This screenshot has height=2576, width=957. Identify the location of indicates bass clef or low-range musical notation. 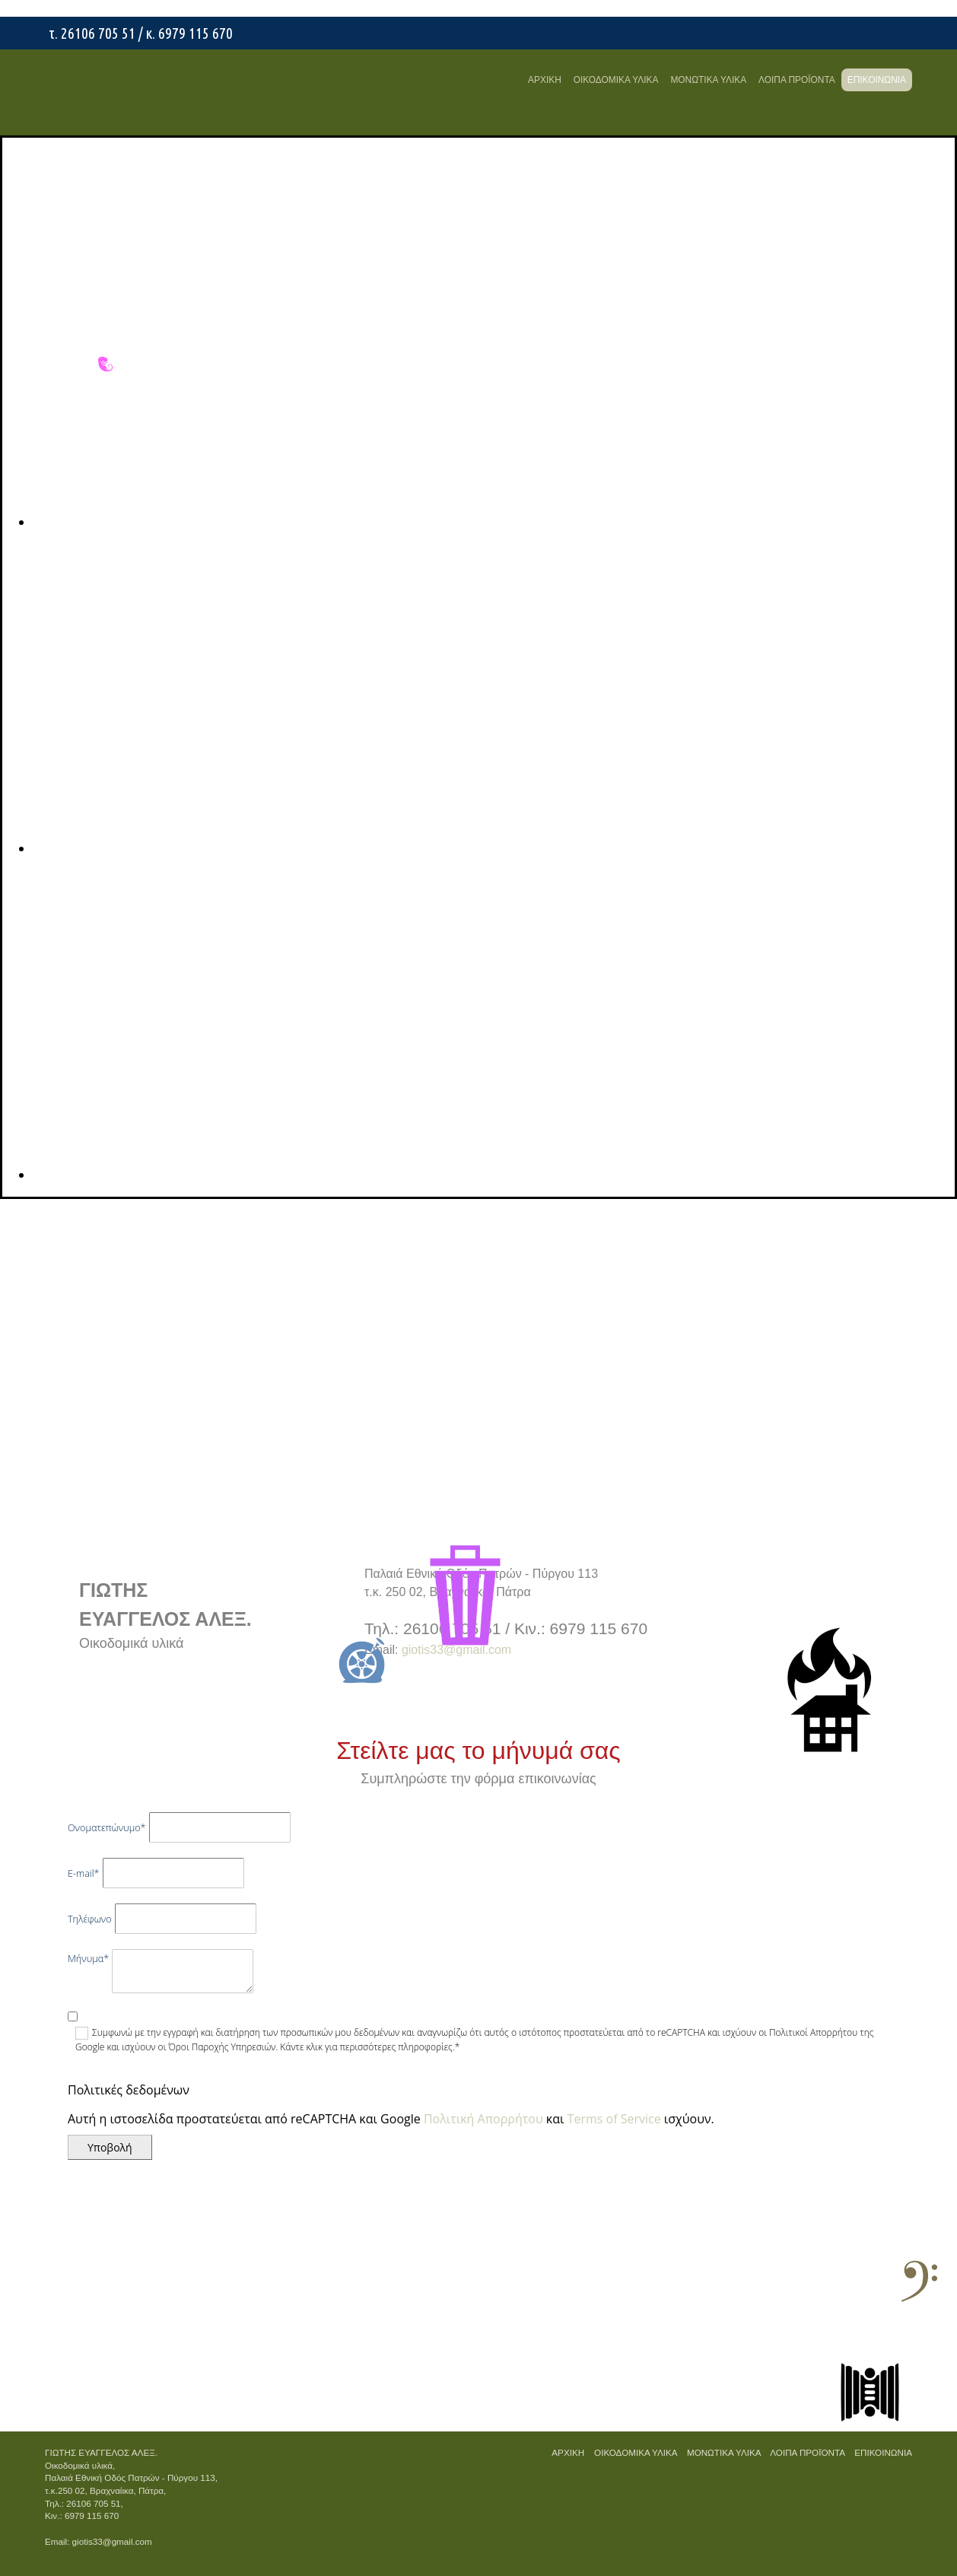
(919, 2281).